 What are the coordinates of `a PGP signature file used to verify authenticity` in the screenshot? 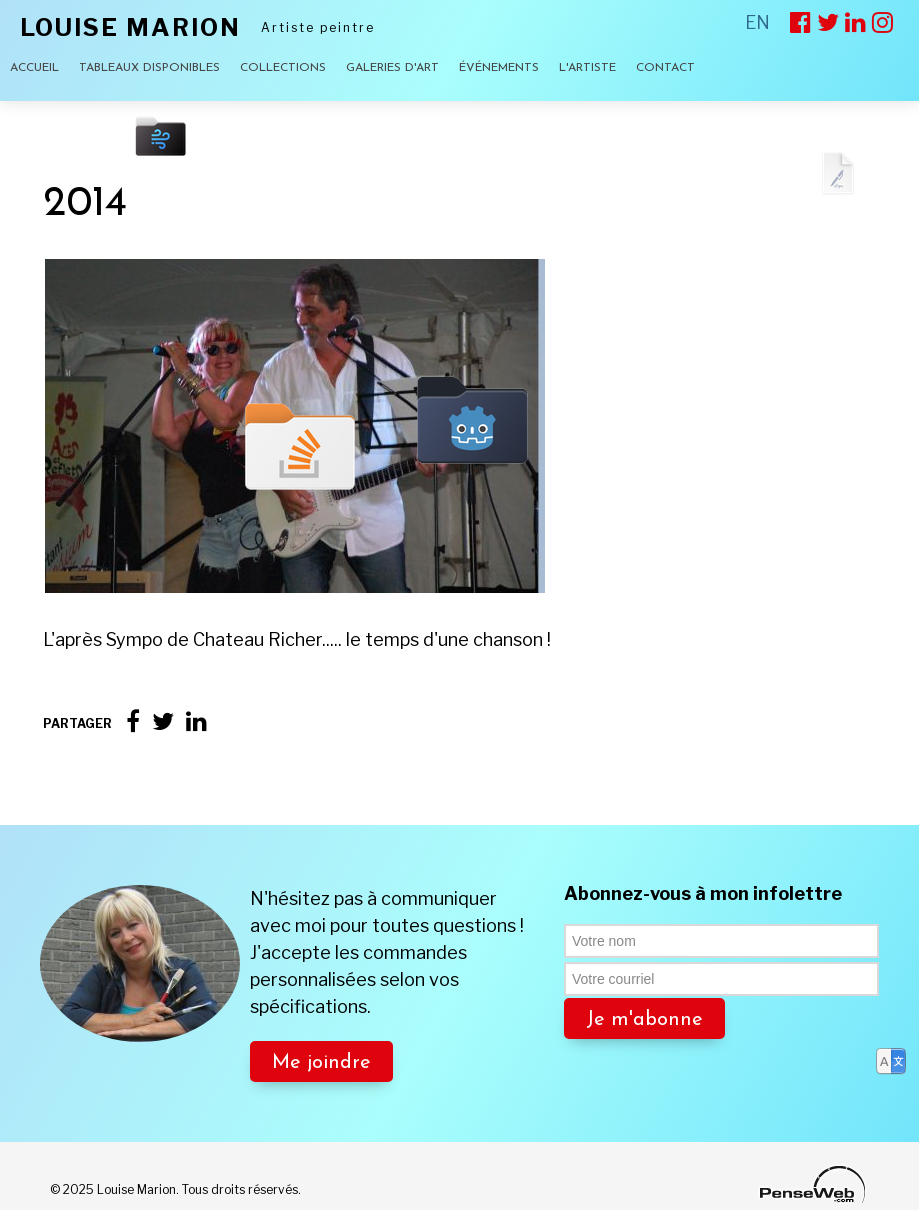 It's located at (838, 174).